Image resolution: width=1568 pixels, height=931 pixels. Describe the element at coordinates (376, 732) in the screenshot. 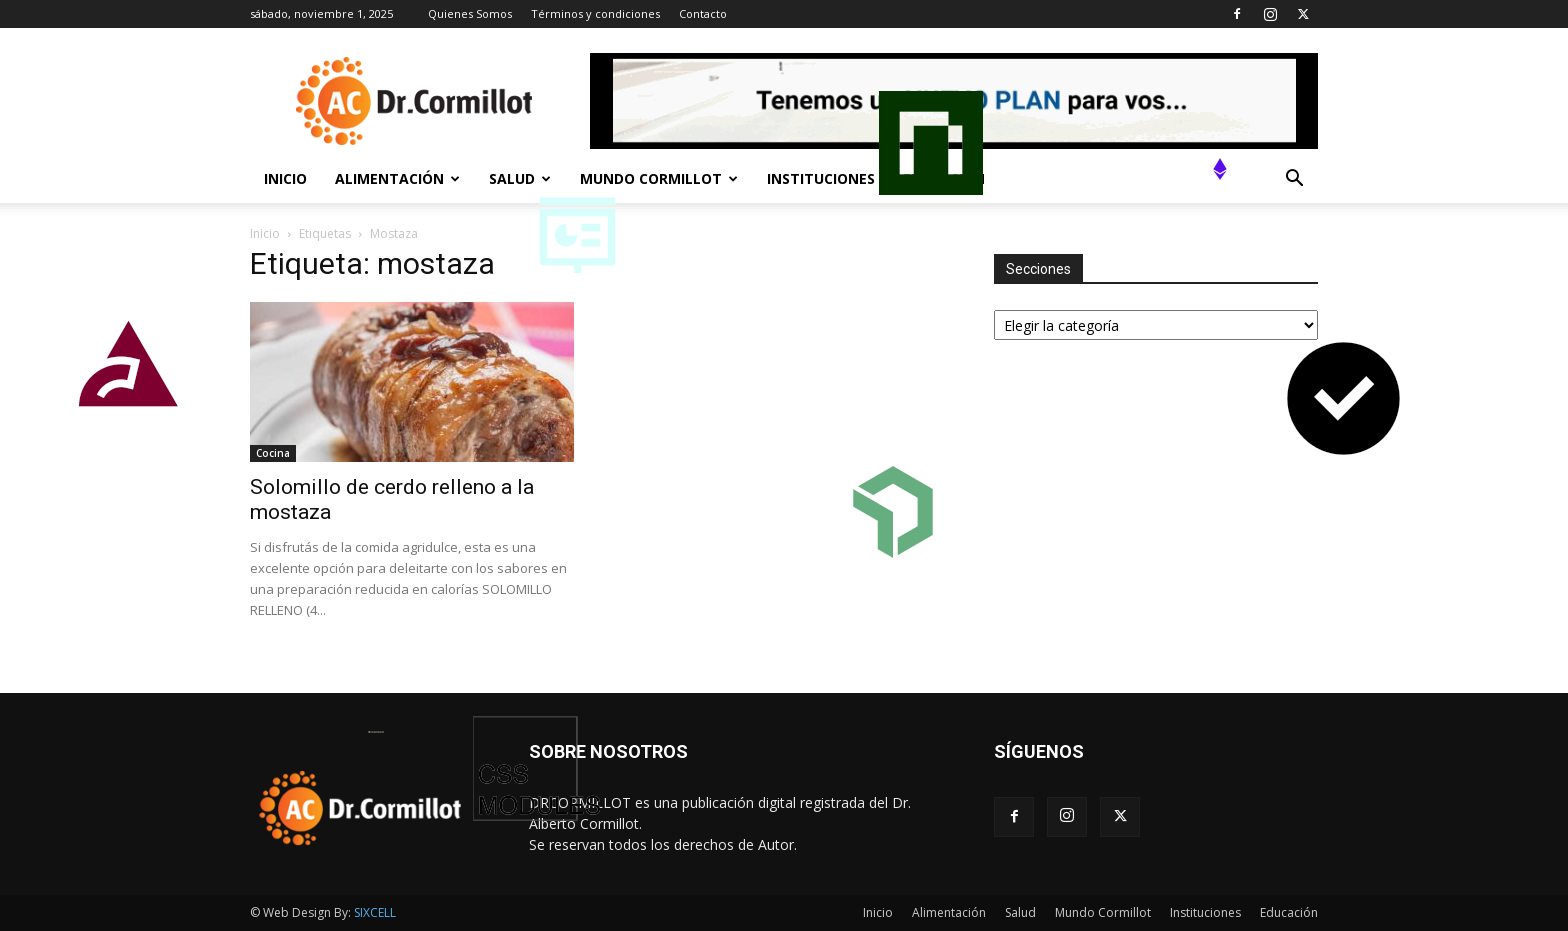

I see `apache freemarker template engine logo` at that location.